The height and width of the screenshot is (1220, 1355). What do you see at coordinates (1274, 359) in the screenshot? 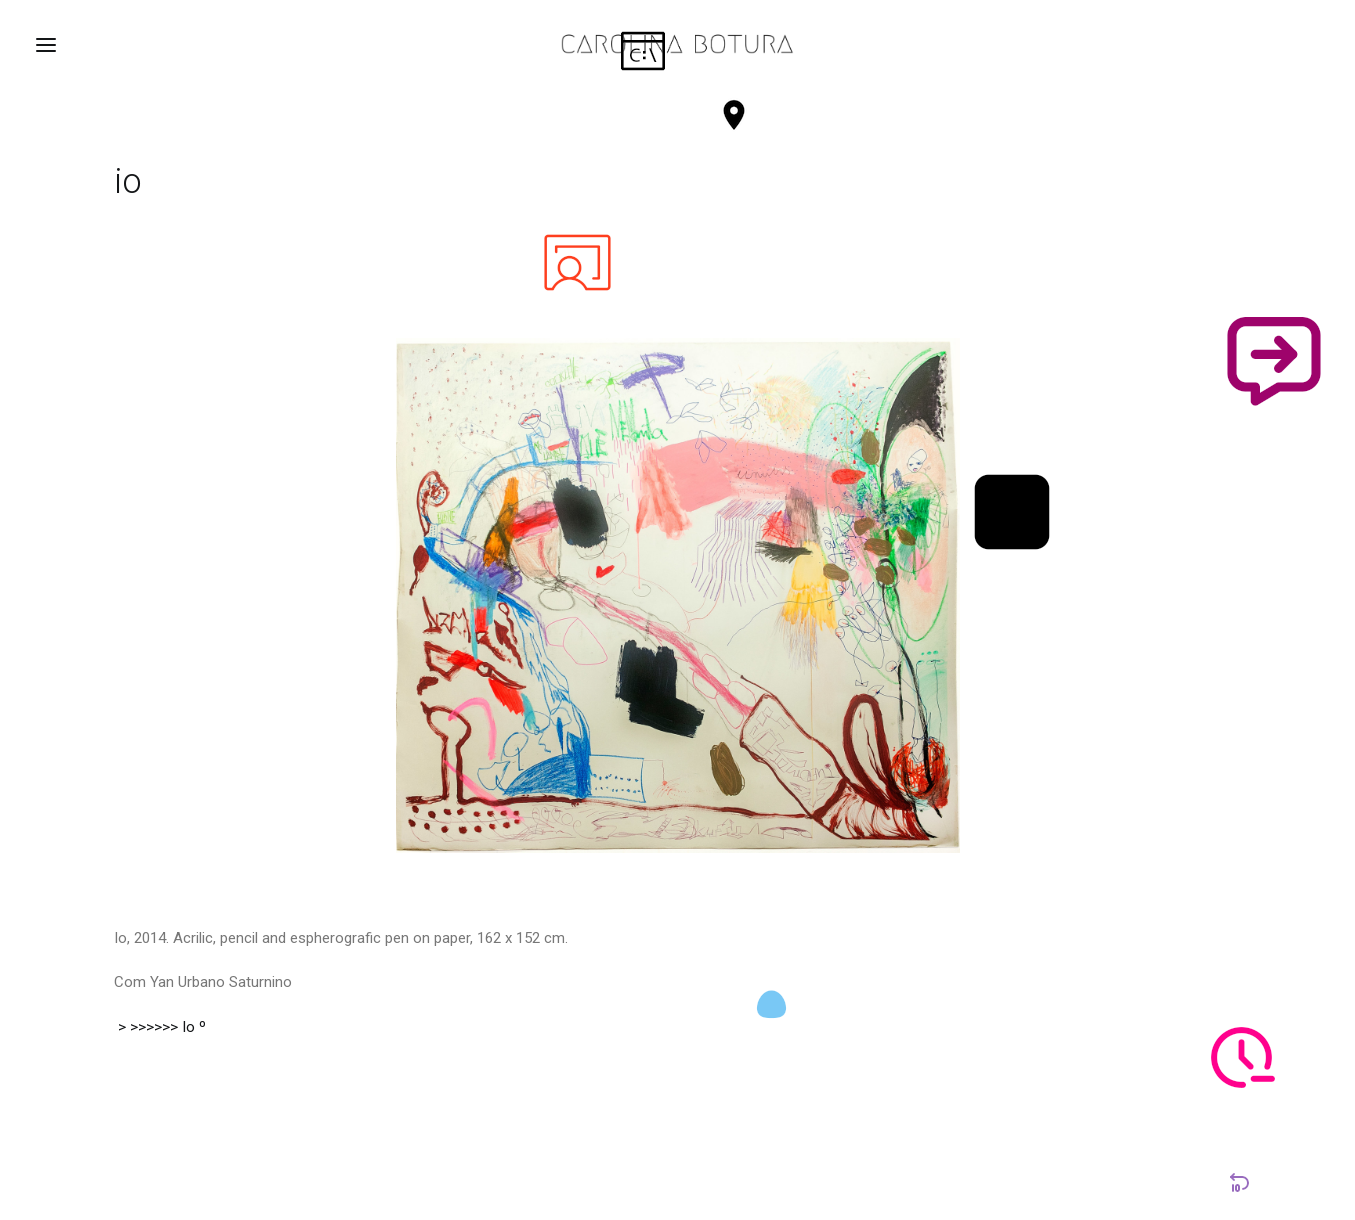
I see `forward a message to another recipient` at bounding box center [1274, 359].